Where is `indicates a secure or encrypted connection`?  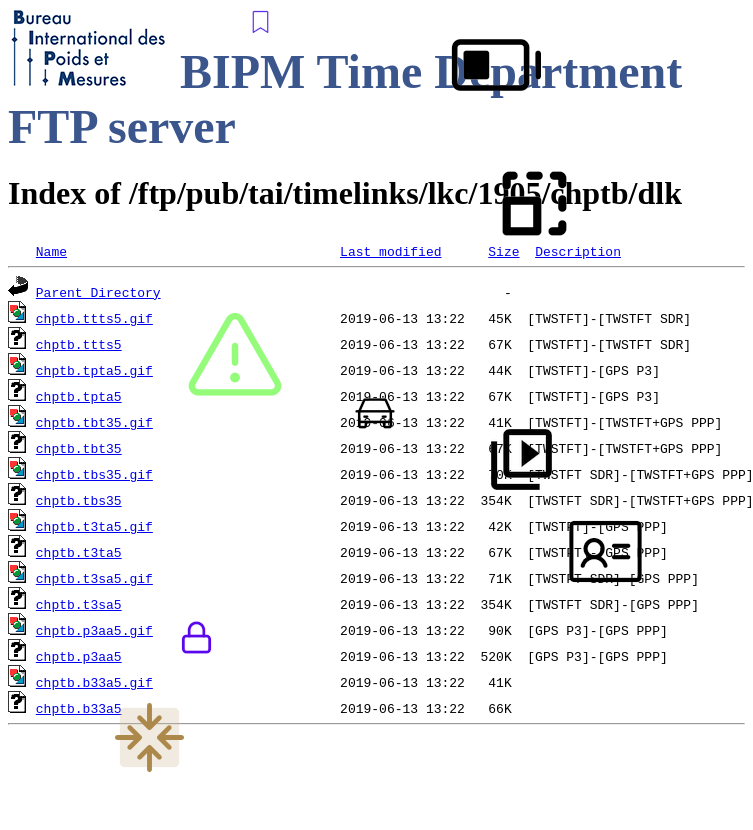
indicates a secure or encrypted connection is located at coordinates (196, 637).